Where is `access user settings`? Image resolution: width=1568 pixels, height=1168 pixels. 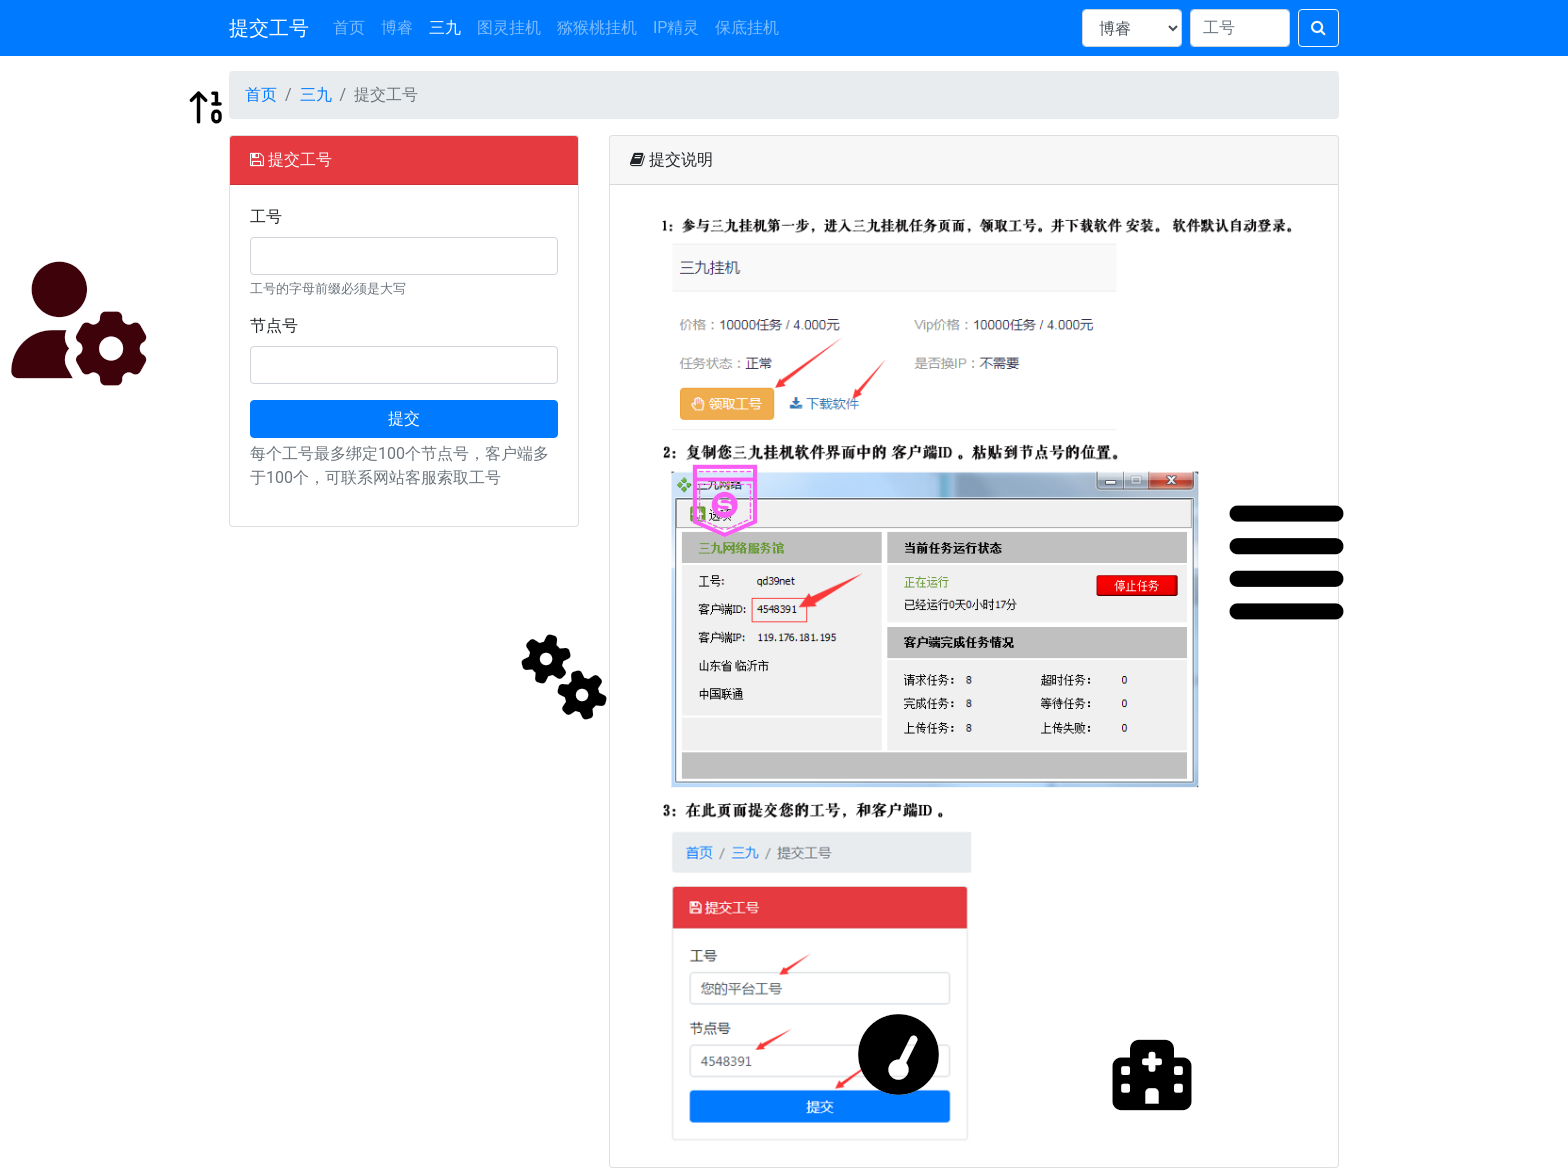 access user settings is located at coordinates (74, 319).